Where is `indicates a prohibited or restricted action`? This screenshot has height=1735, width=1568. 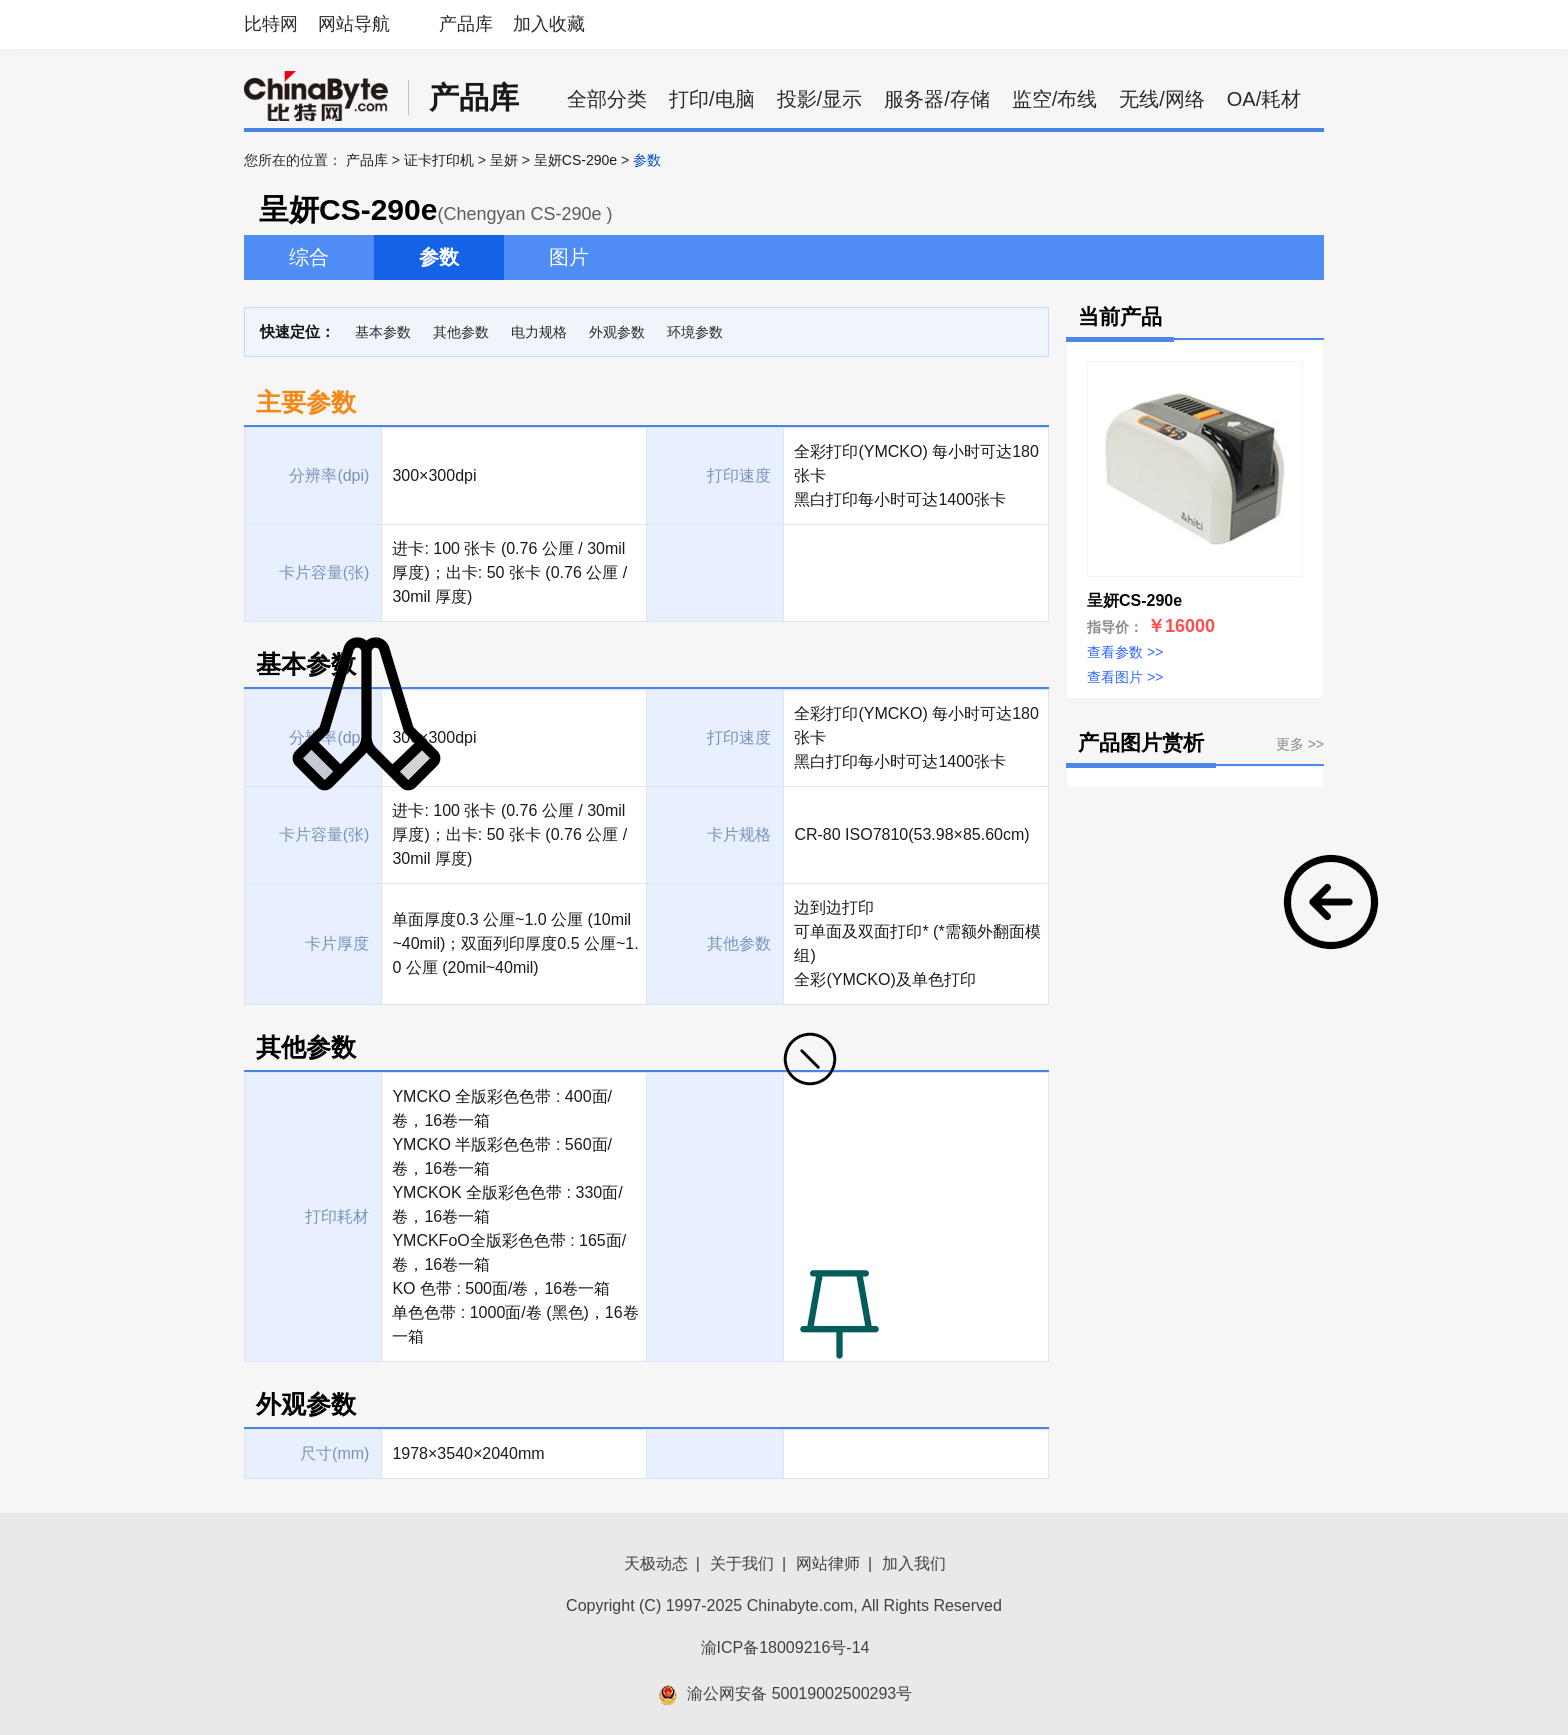
indicates a prohibited or restricted action is located at coordinates (810, 1059).